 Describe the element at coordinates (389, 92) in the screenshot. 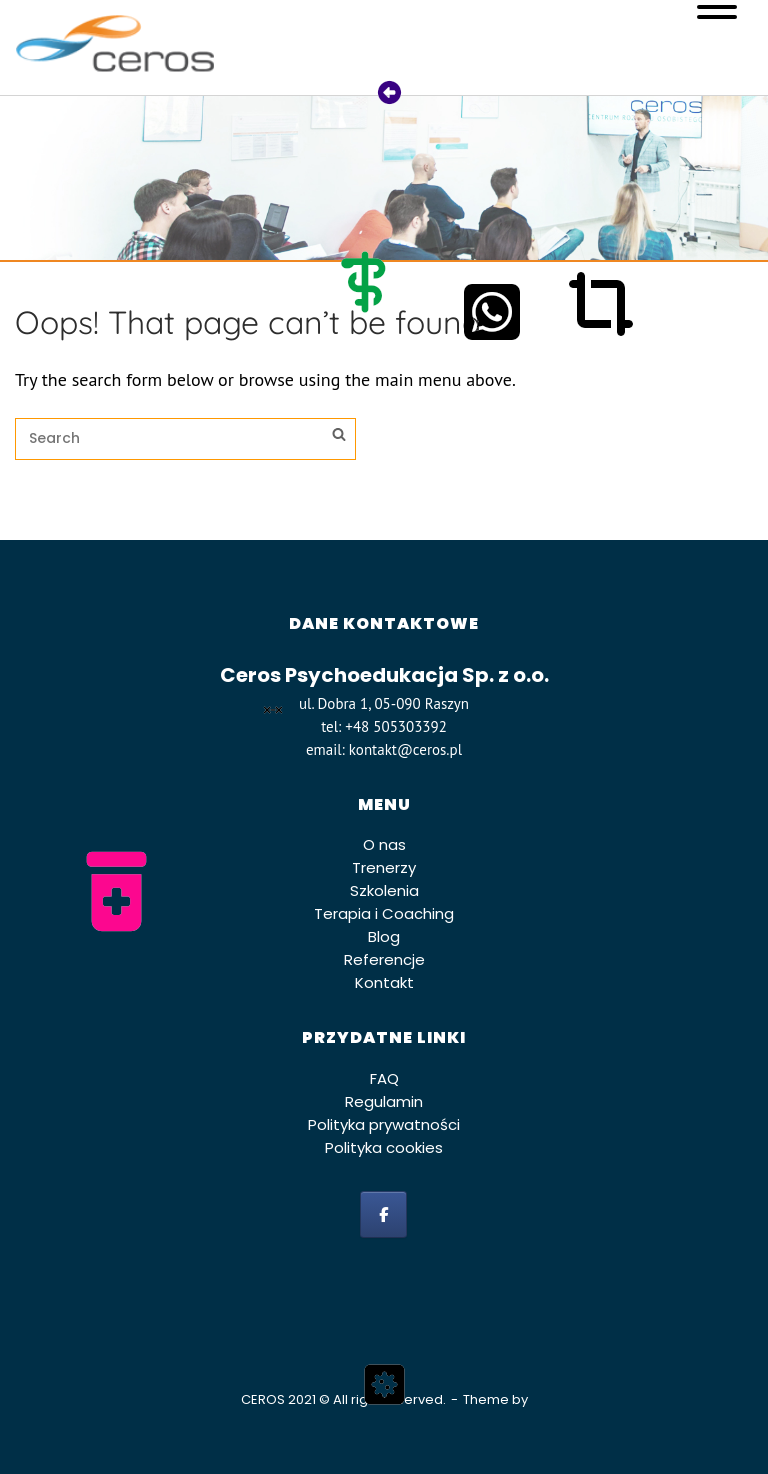

I see `go back to the previous screen` at that location.